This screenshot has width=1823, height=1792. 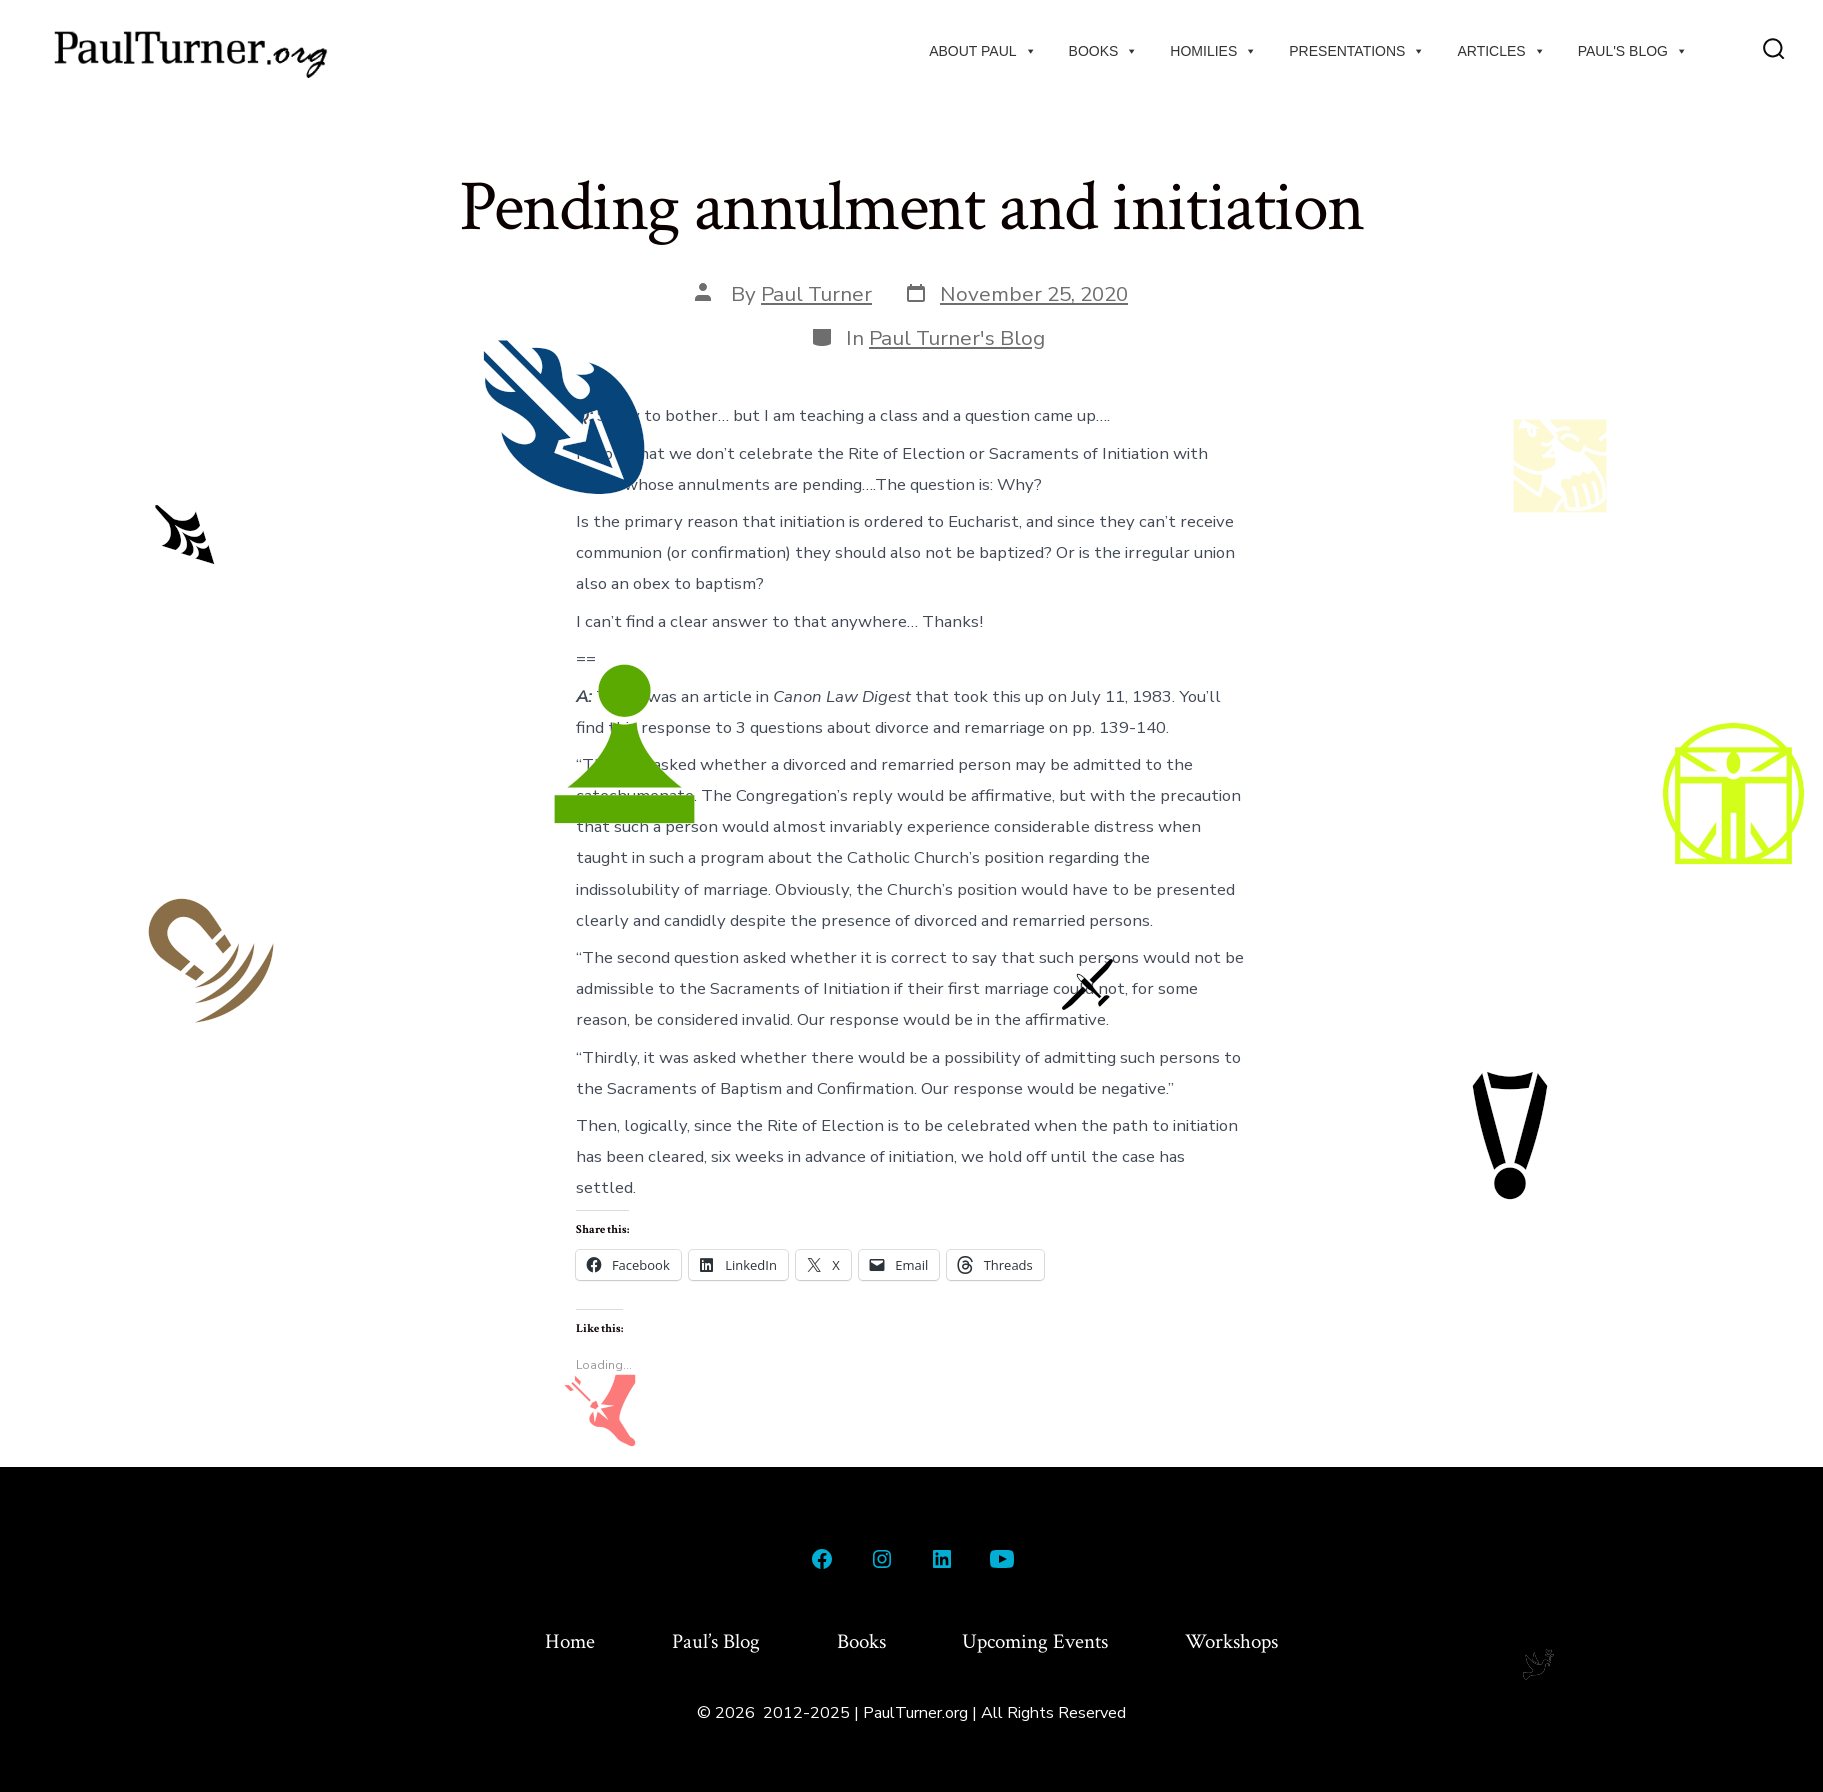 I want to click on indicates peace or harmony theme, so click(x=1538, y=1664).